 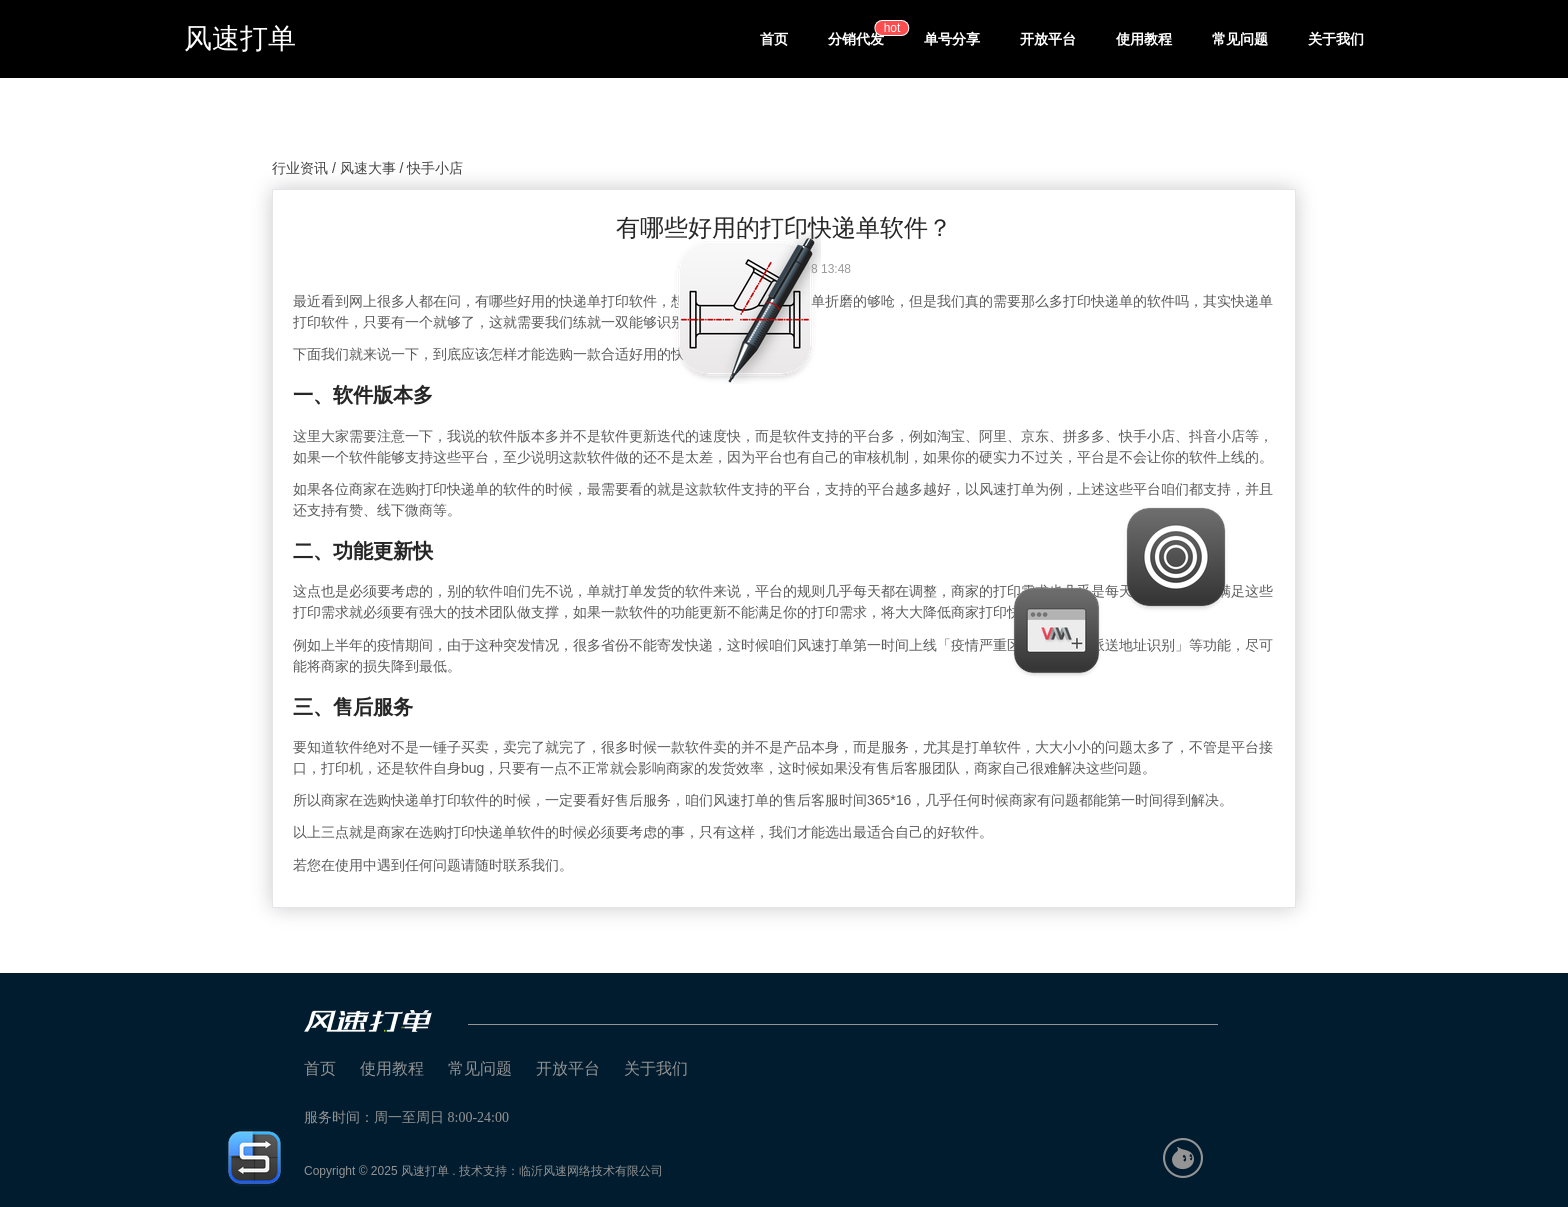 I want to click on open QCAD drafting application, so click(x=745, y=308).